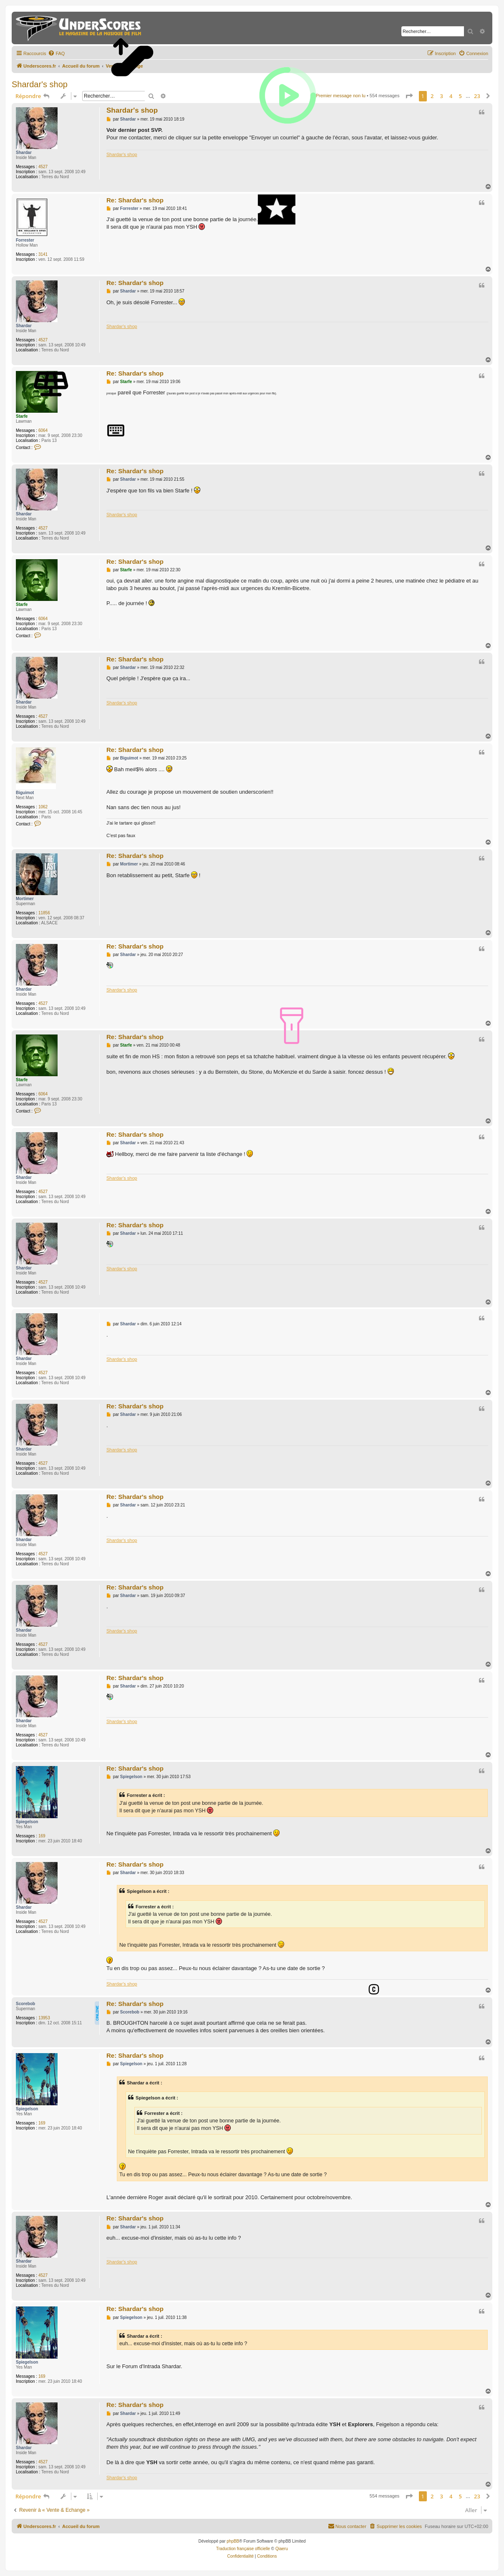 This screenshot has width=504, height=2576. I want to click on open Parsinta video learning platform, so click(287, 95).